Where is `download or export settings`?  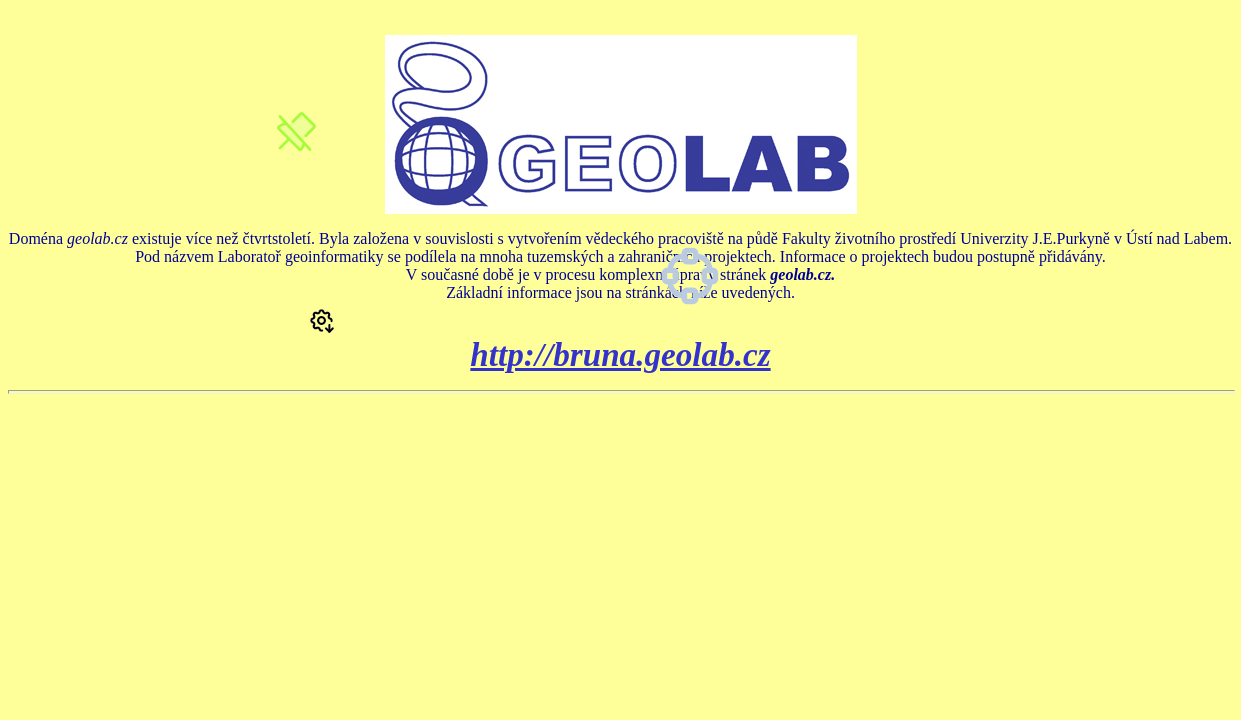
download or export settings is located at coordinates (321, 320).